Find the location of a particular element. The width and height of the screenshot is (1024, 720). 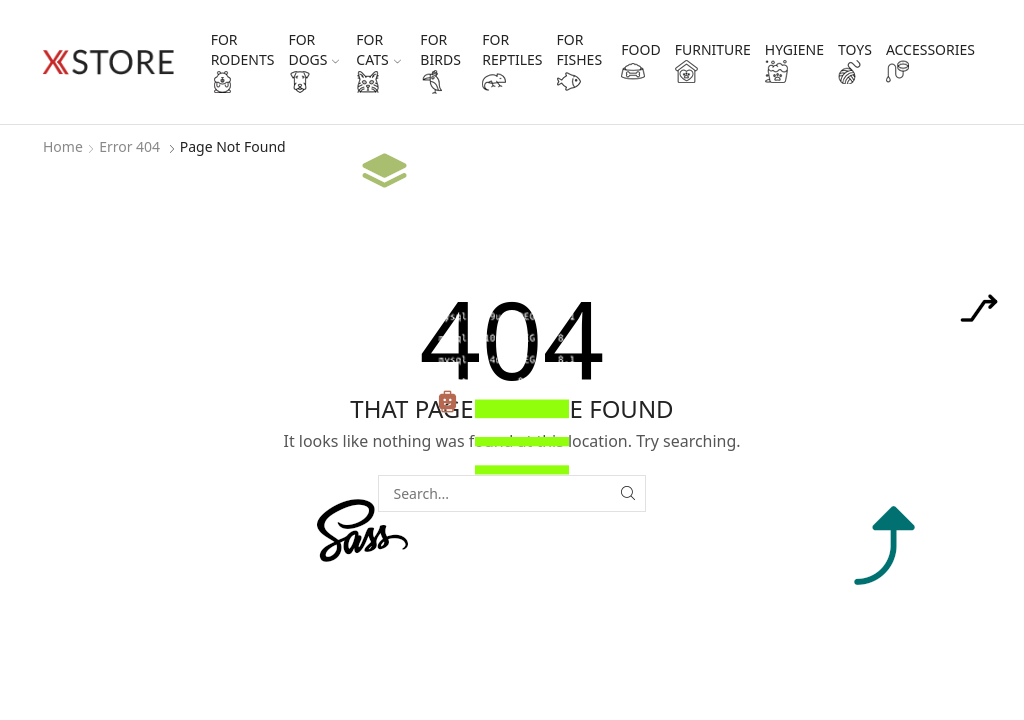

view upward trend or growth is located at coordinates (979, 309).